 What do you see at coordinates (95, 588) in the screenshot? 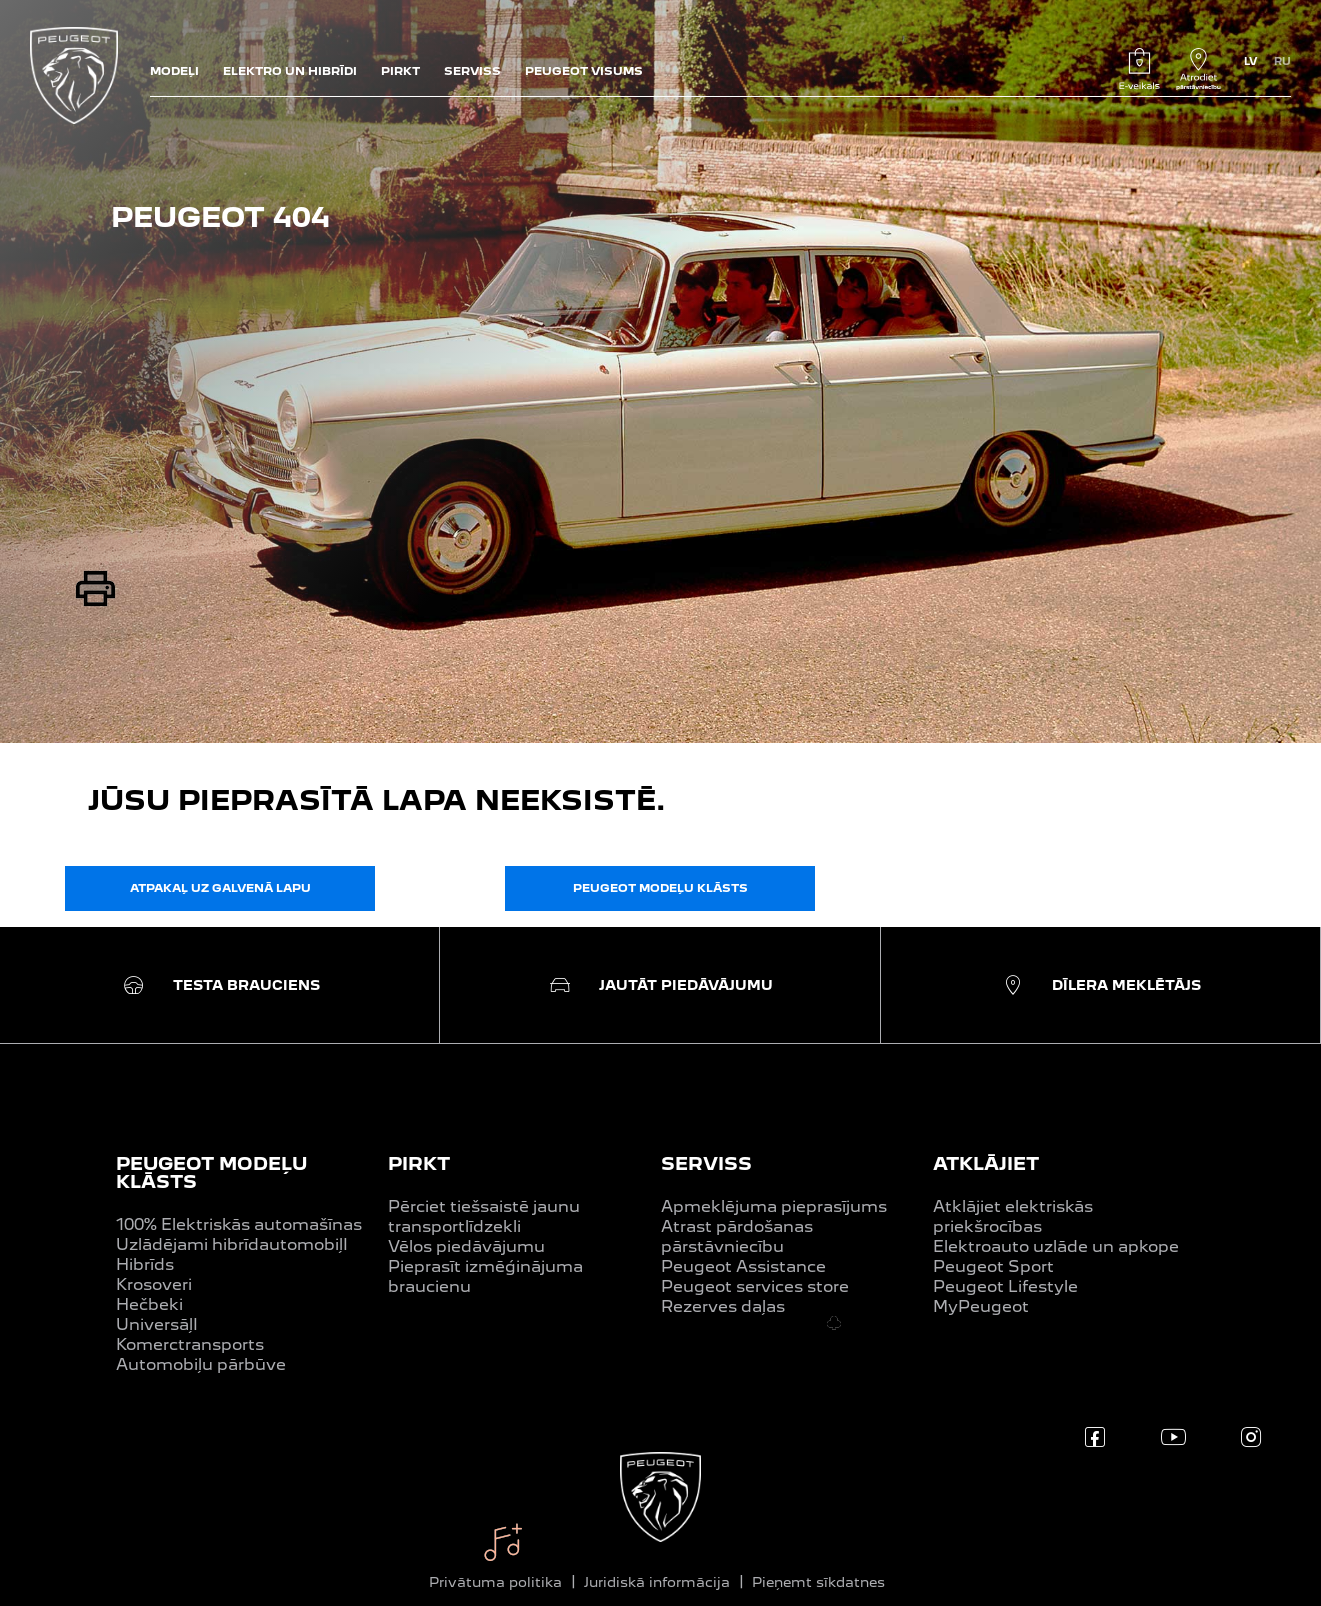
I see `print current document or page` at bounding box center [95, 588].